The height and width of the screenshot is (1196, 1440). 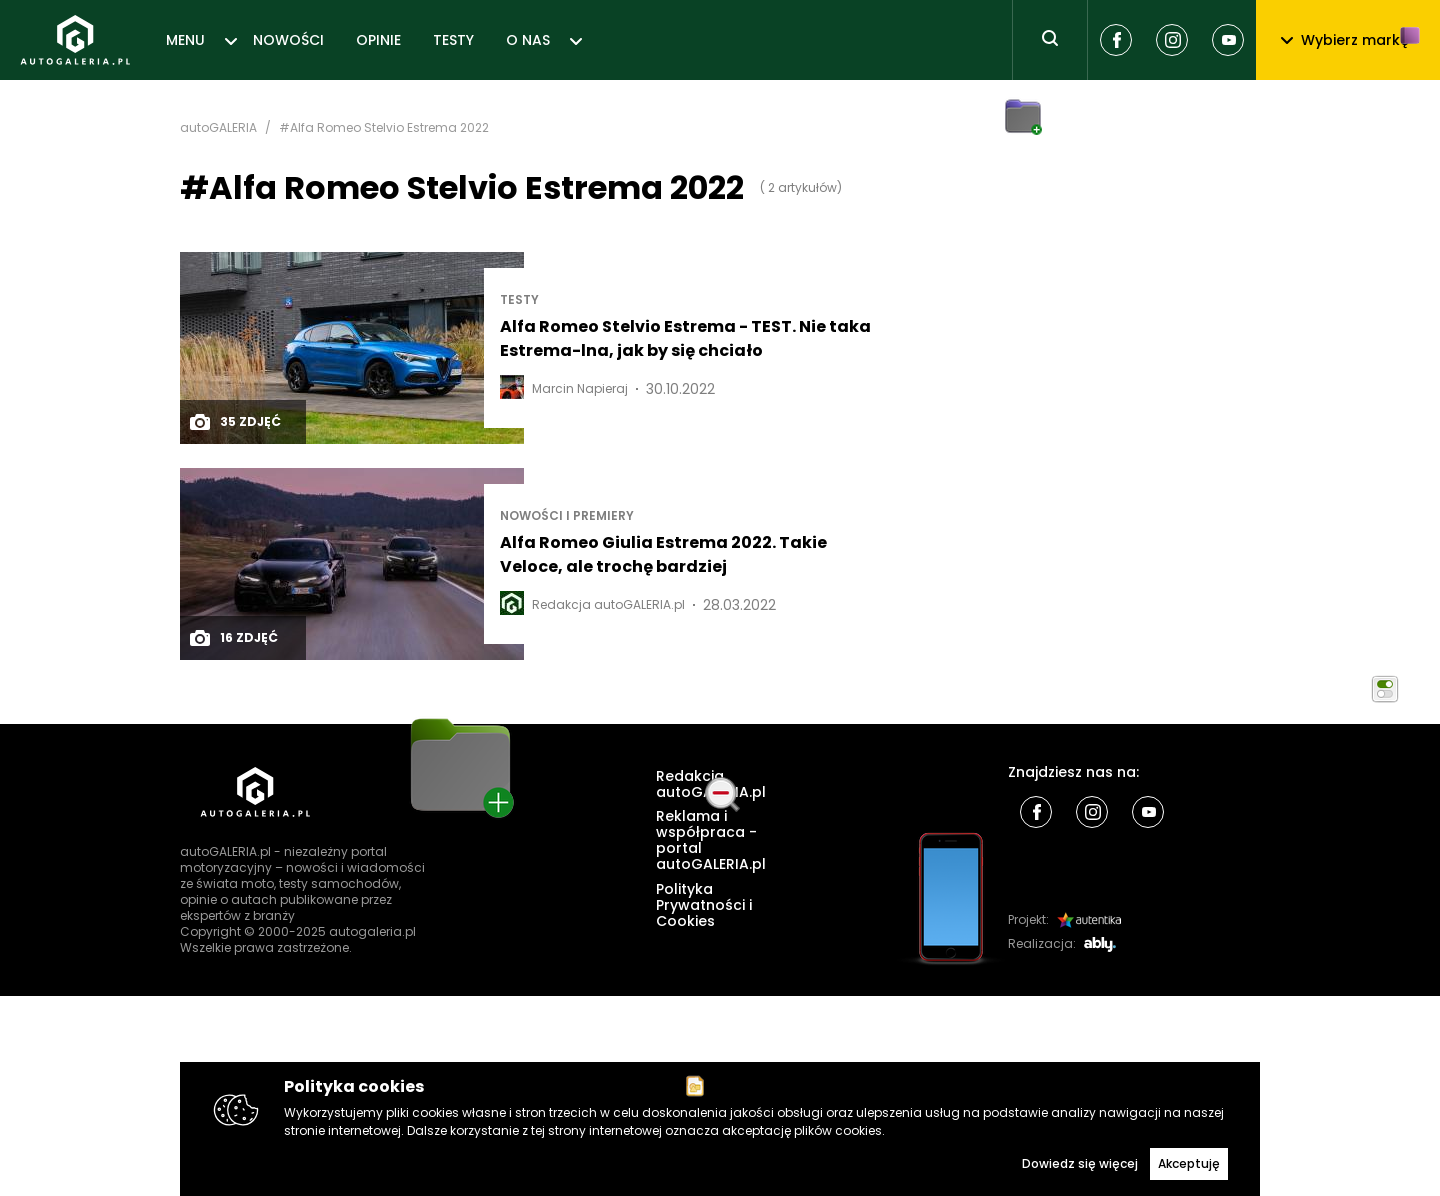 What do you see at coordinates (722, 794) in the screenshot?
I see `zoom out of the current view` at bounding box center [722, 794].